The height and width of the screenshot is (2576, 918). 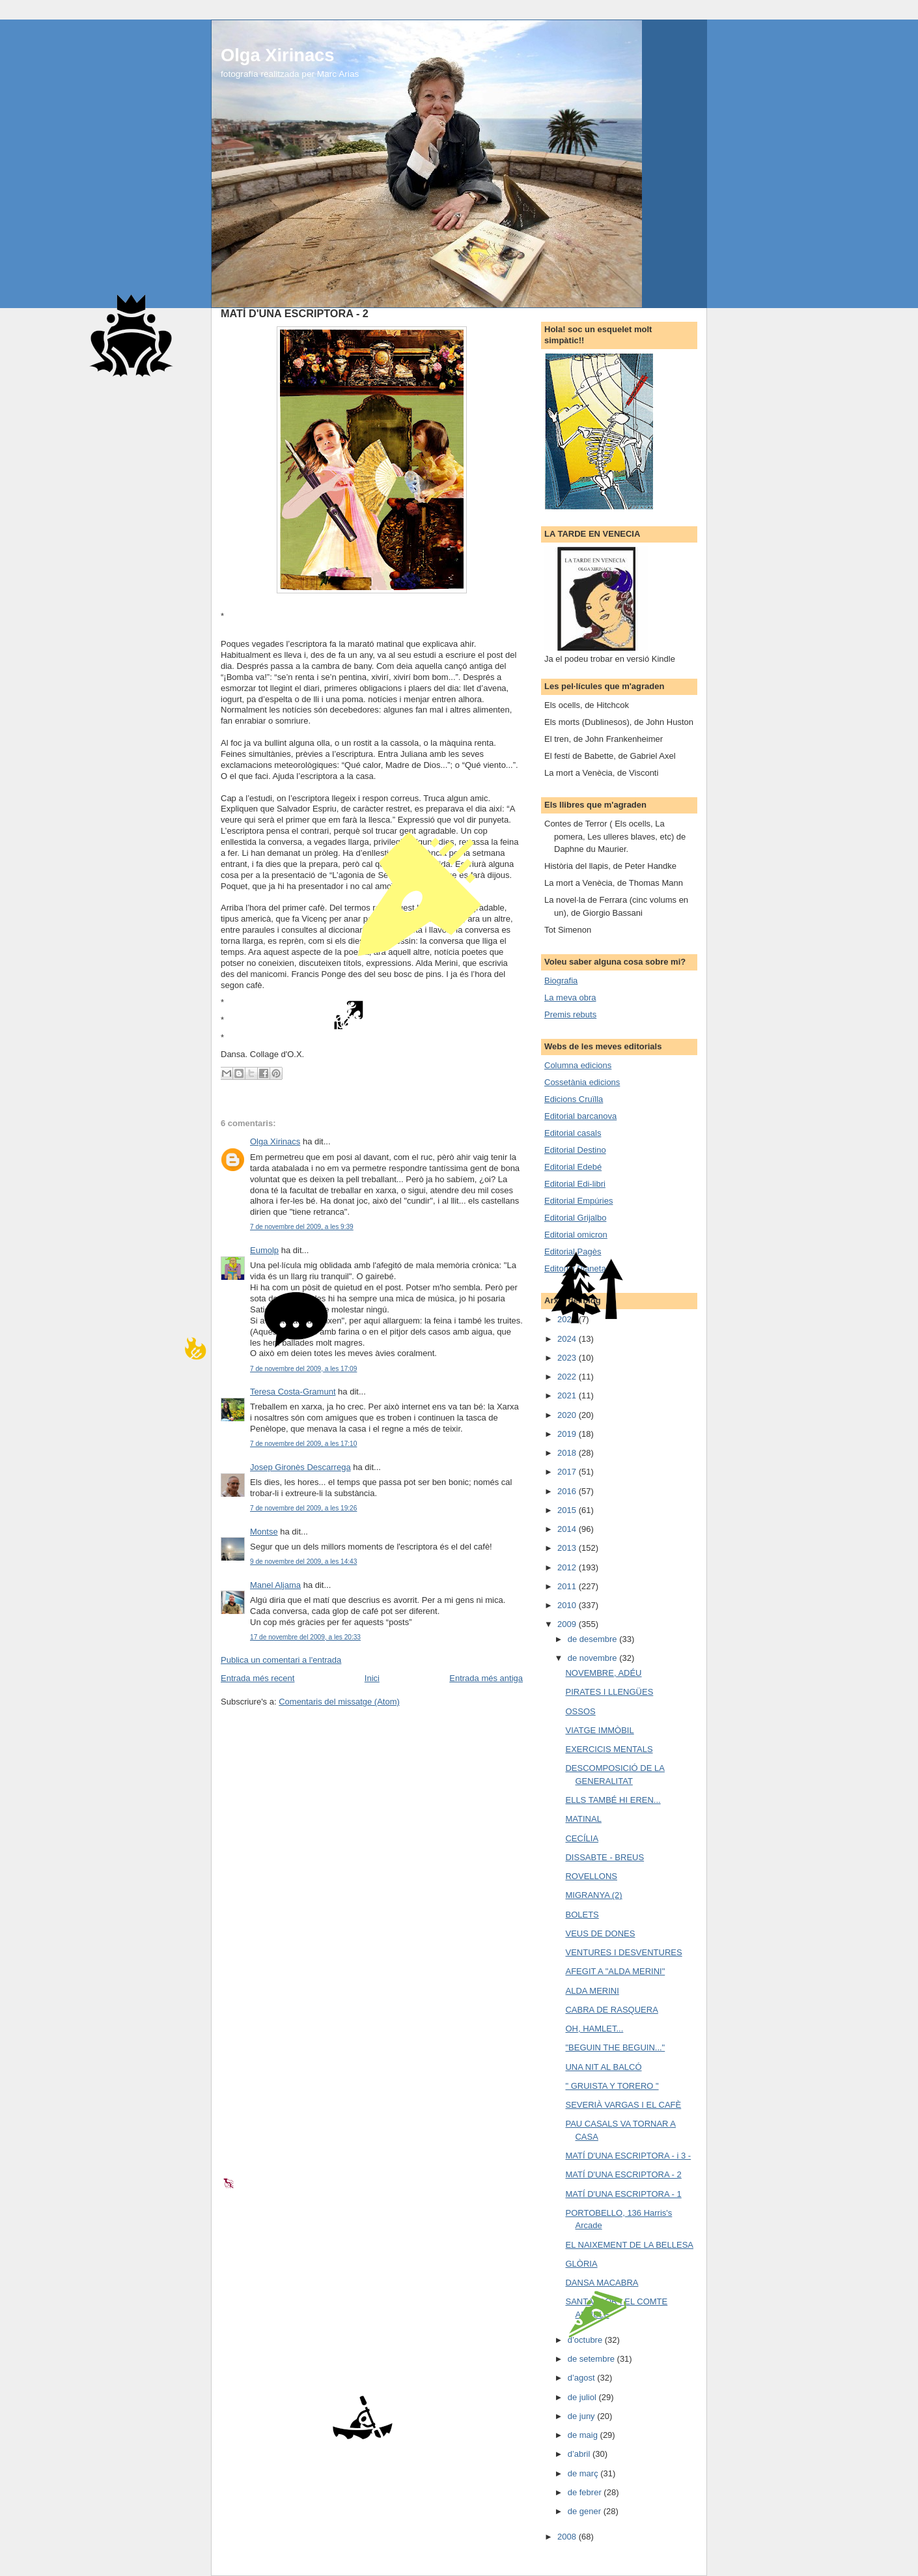 What do you see at coordinates (296, 1319) in the screenshot?
I see `compose a new message or chat` at bounding box center [296, 1319].